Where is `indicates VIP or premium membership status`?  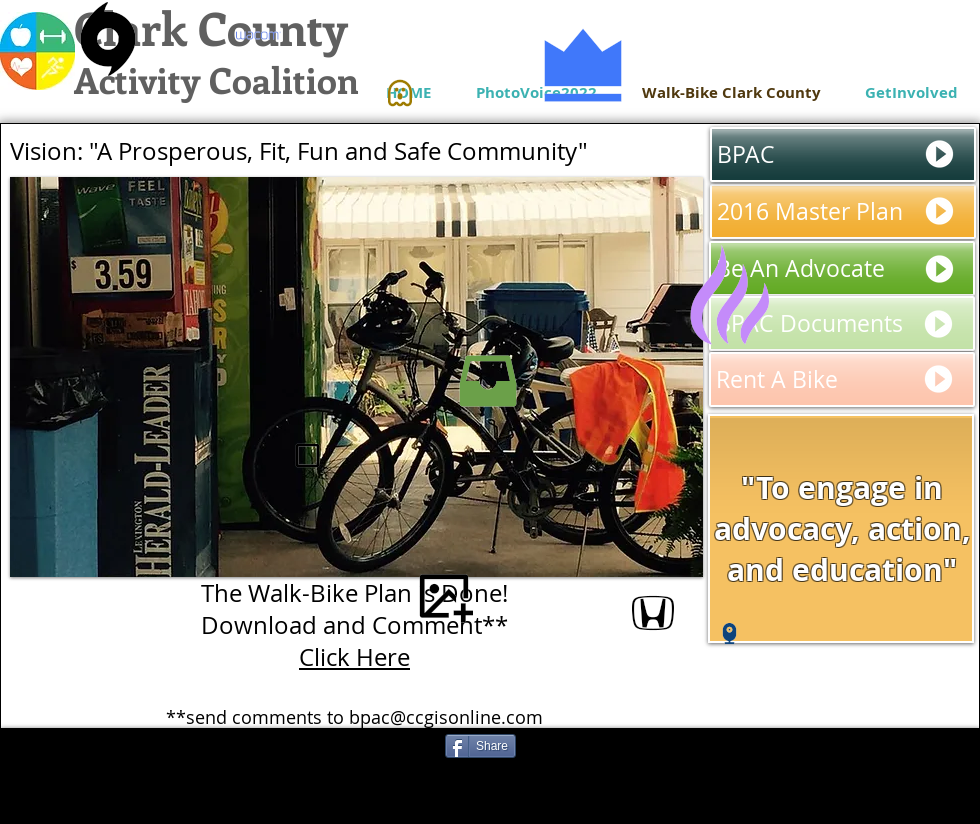 indicates VIP or premium membership status is located at coordinates (583, 67).